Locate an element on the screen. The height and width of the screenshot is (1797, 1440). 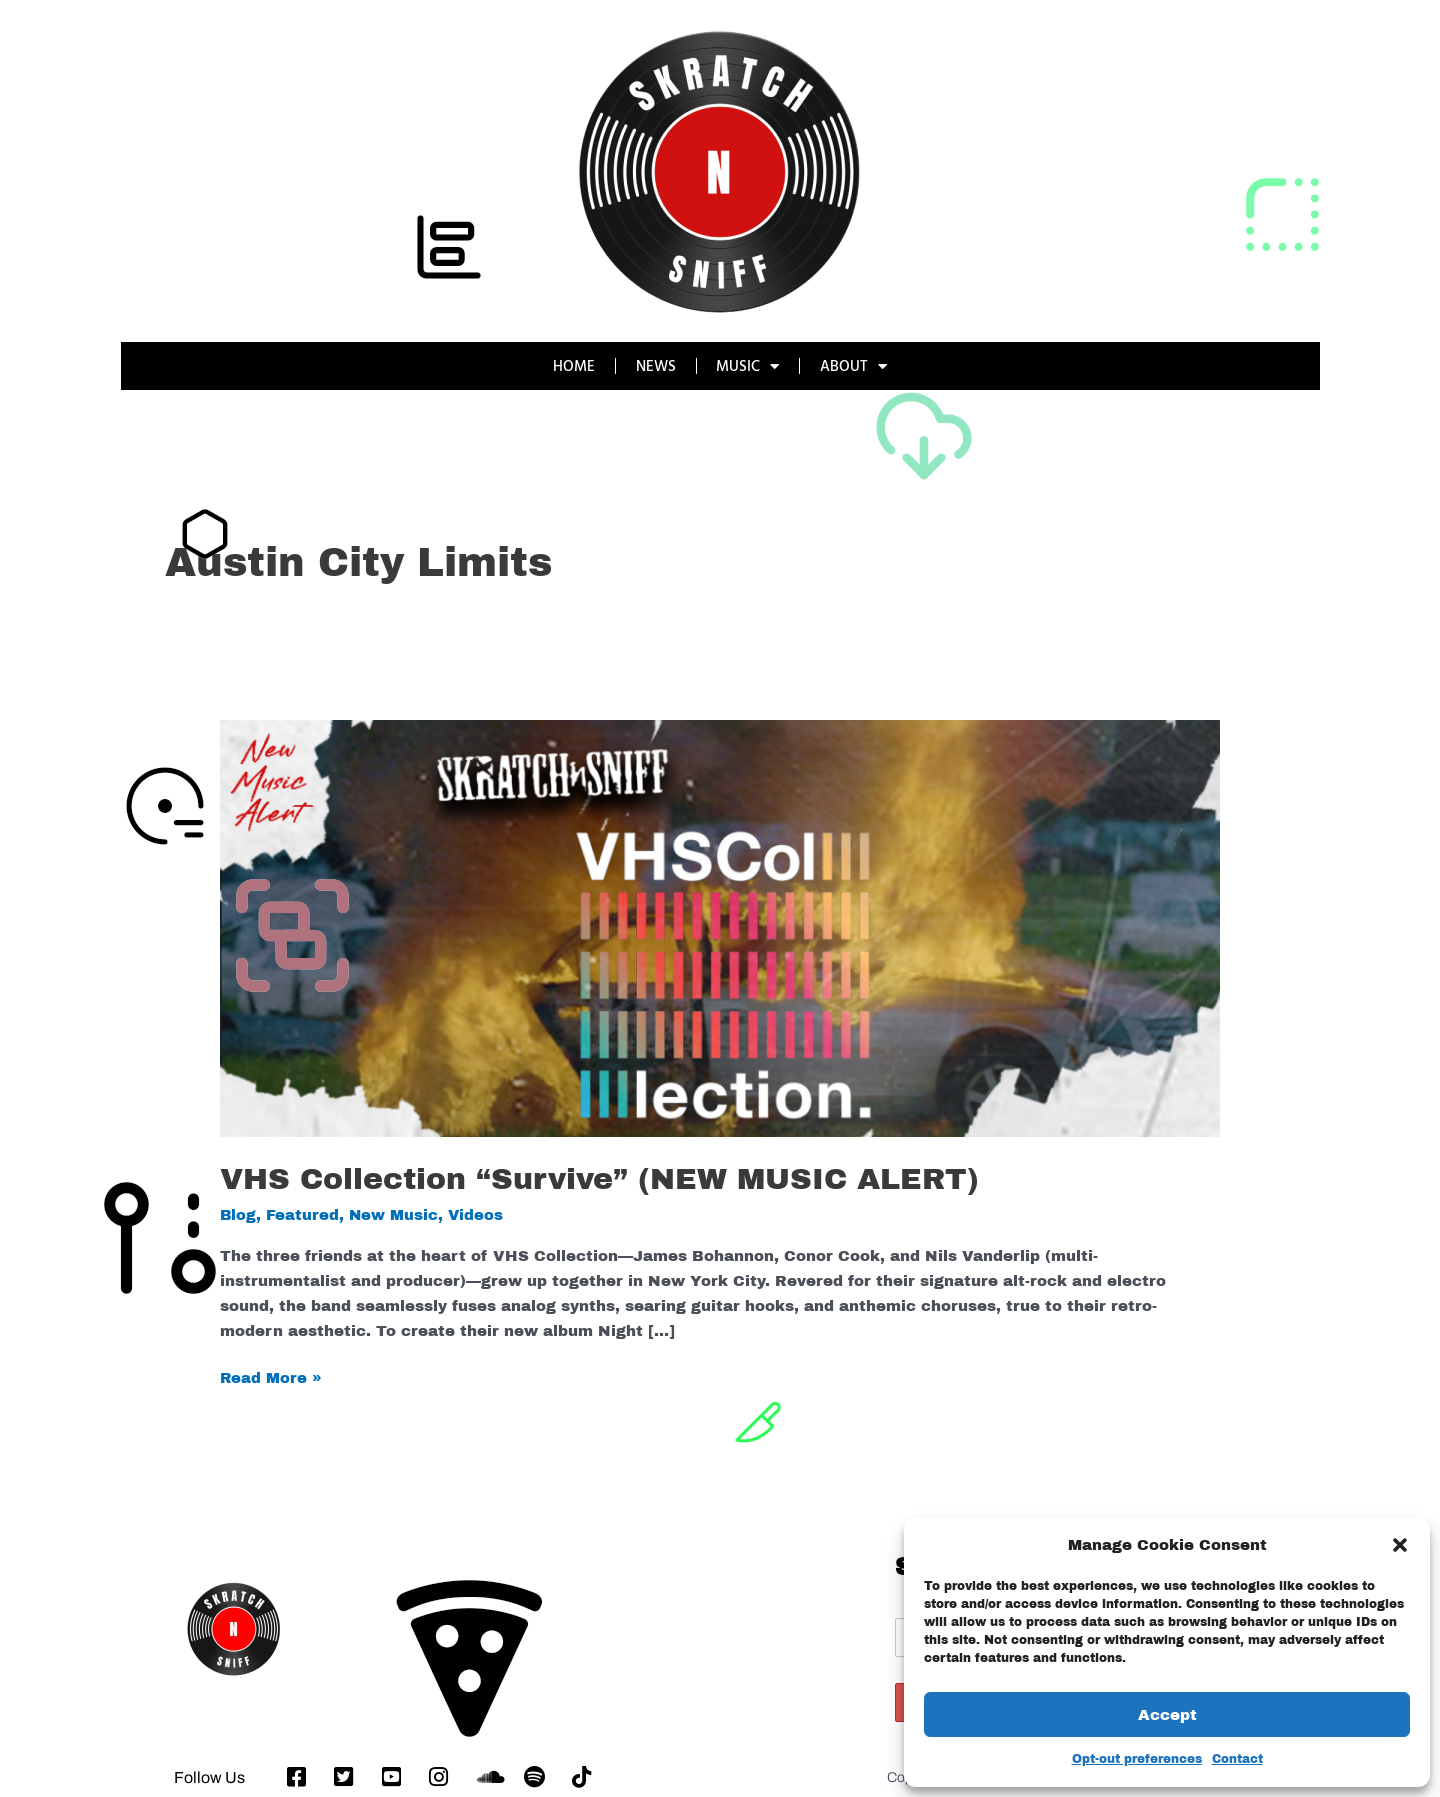
indicates a hexagonal shape or geometric element is located at coordinates (205, 534).